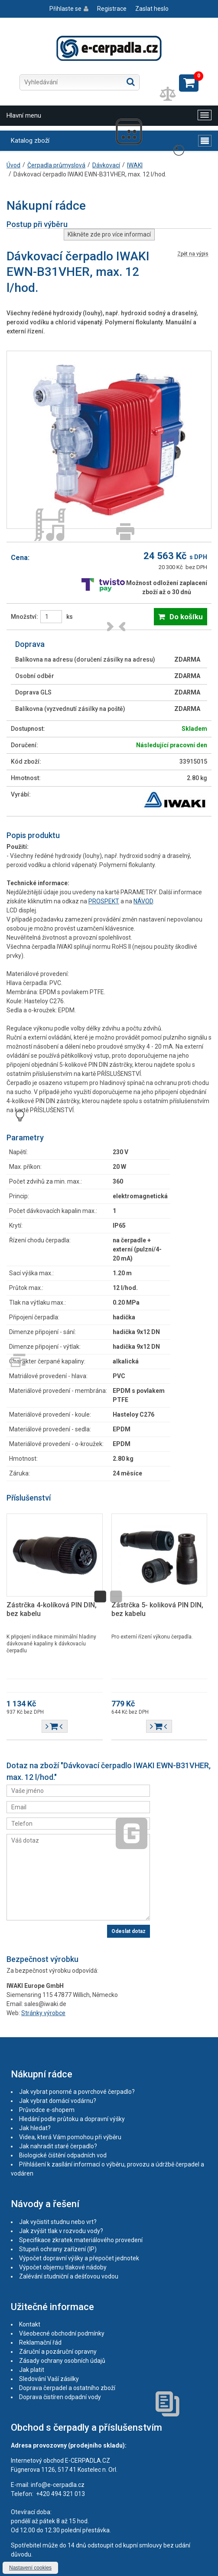  I want to click on select content between two points, so click(116, 627).